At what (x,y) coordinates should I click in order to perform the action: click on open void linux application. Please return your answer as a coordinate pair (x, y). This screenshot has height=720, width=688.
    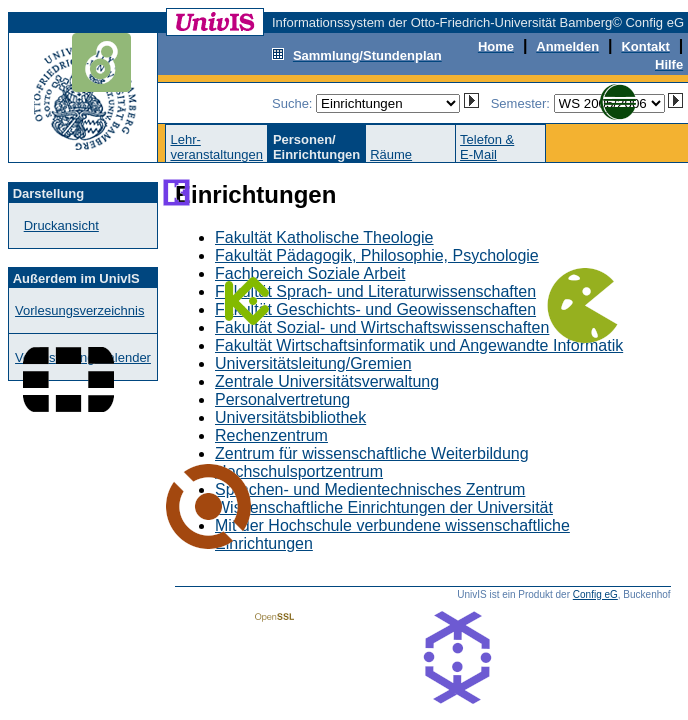
    Looking at the image, I should click on (208, 506).